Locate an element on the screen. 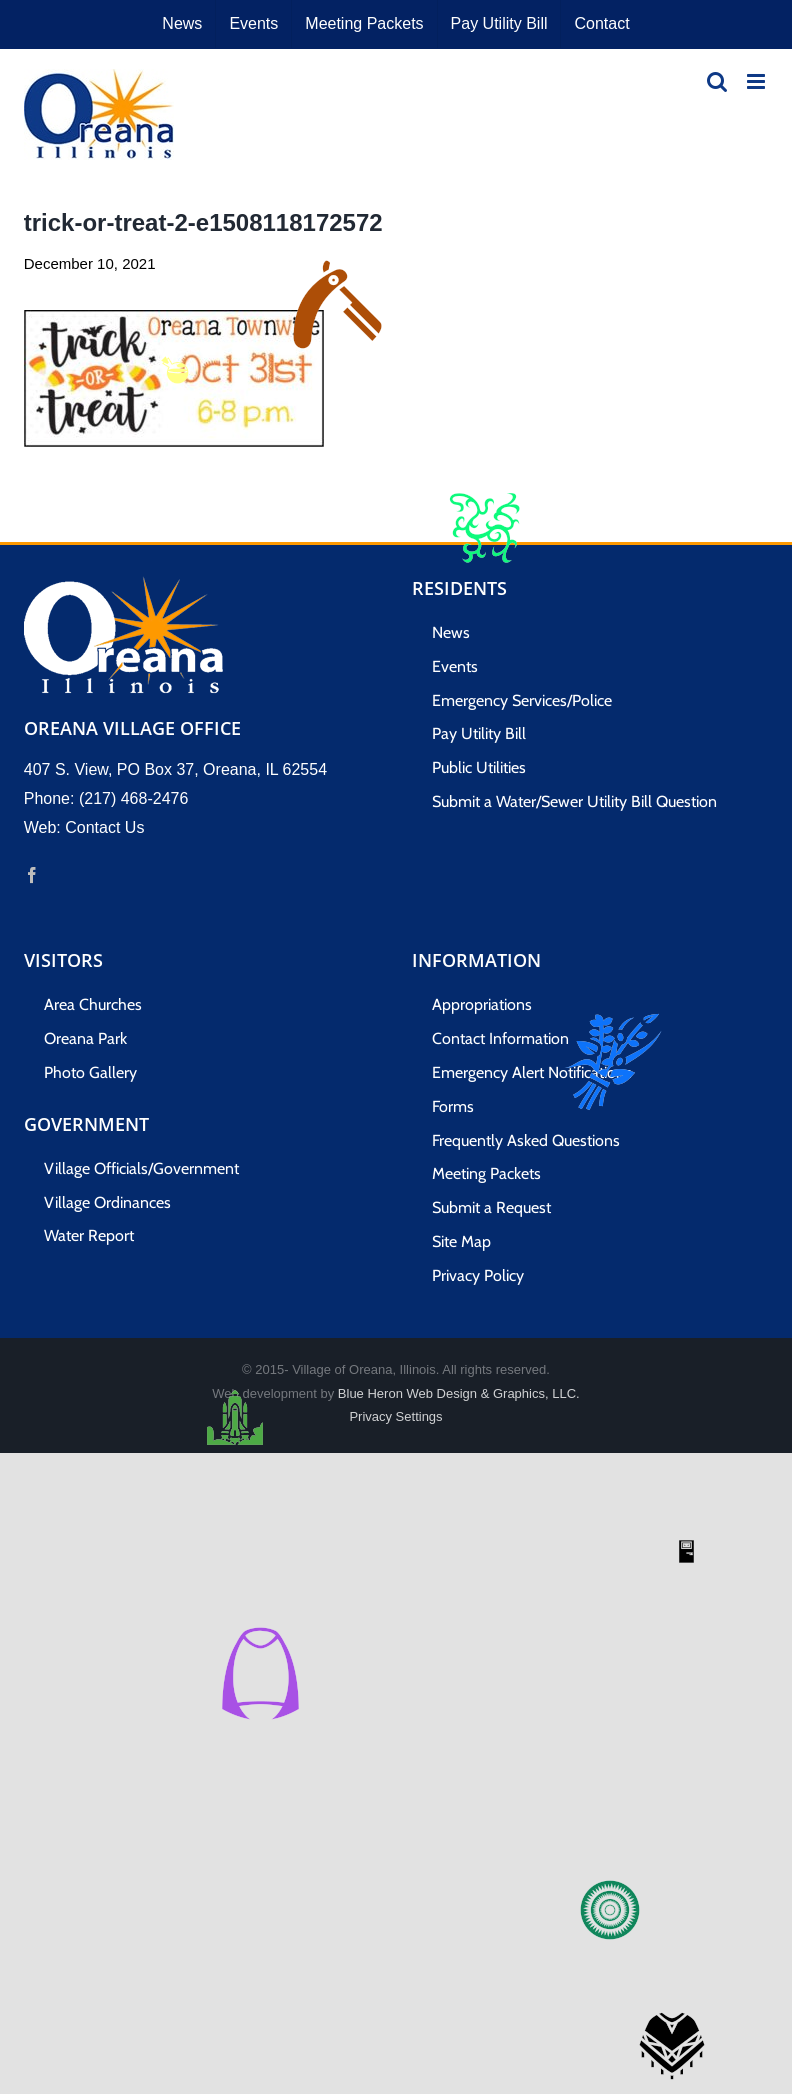 The image size is (792, 2094). decorative mandala or loading spinner element is located at coordinates (610, 1910).